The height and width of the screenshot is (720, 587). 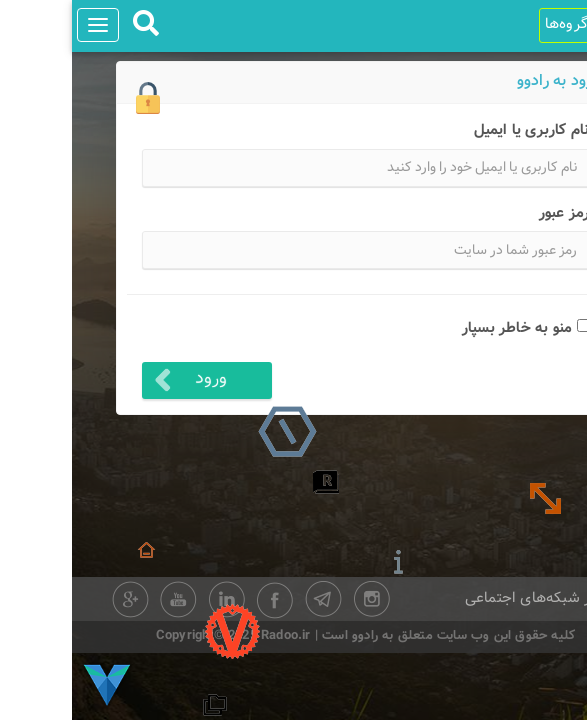 I want to click on view more information about this item, so click(x=398, y=562).